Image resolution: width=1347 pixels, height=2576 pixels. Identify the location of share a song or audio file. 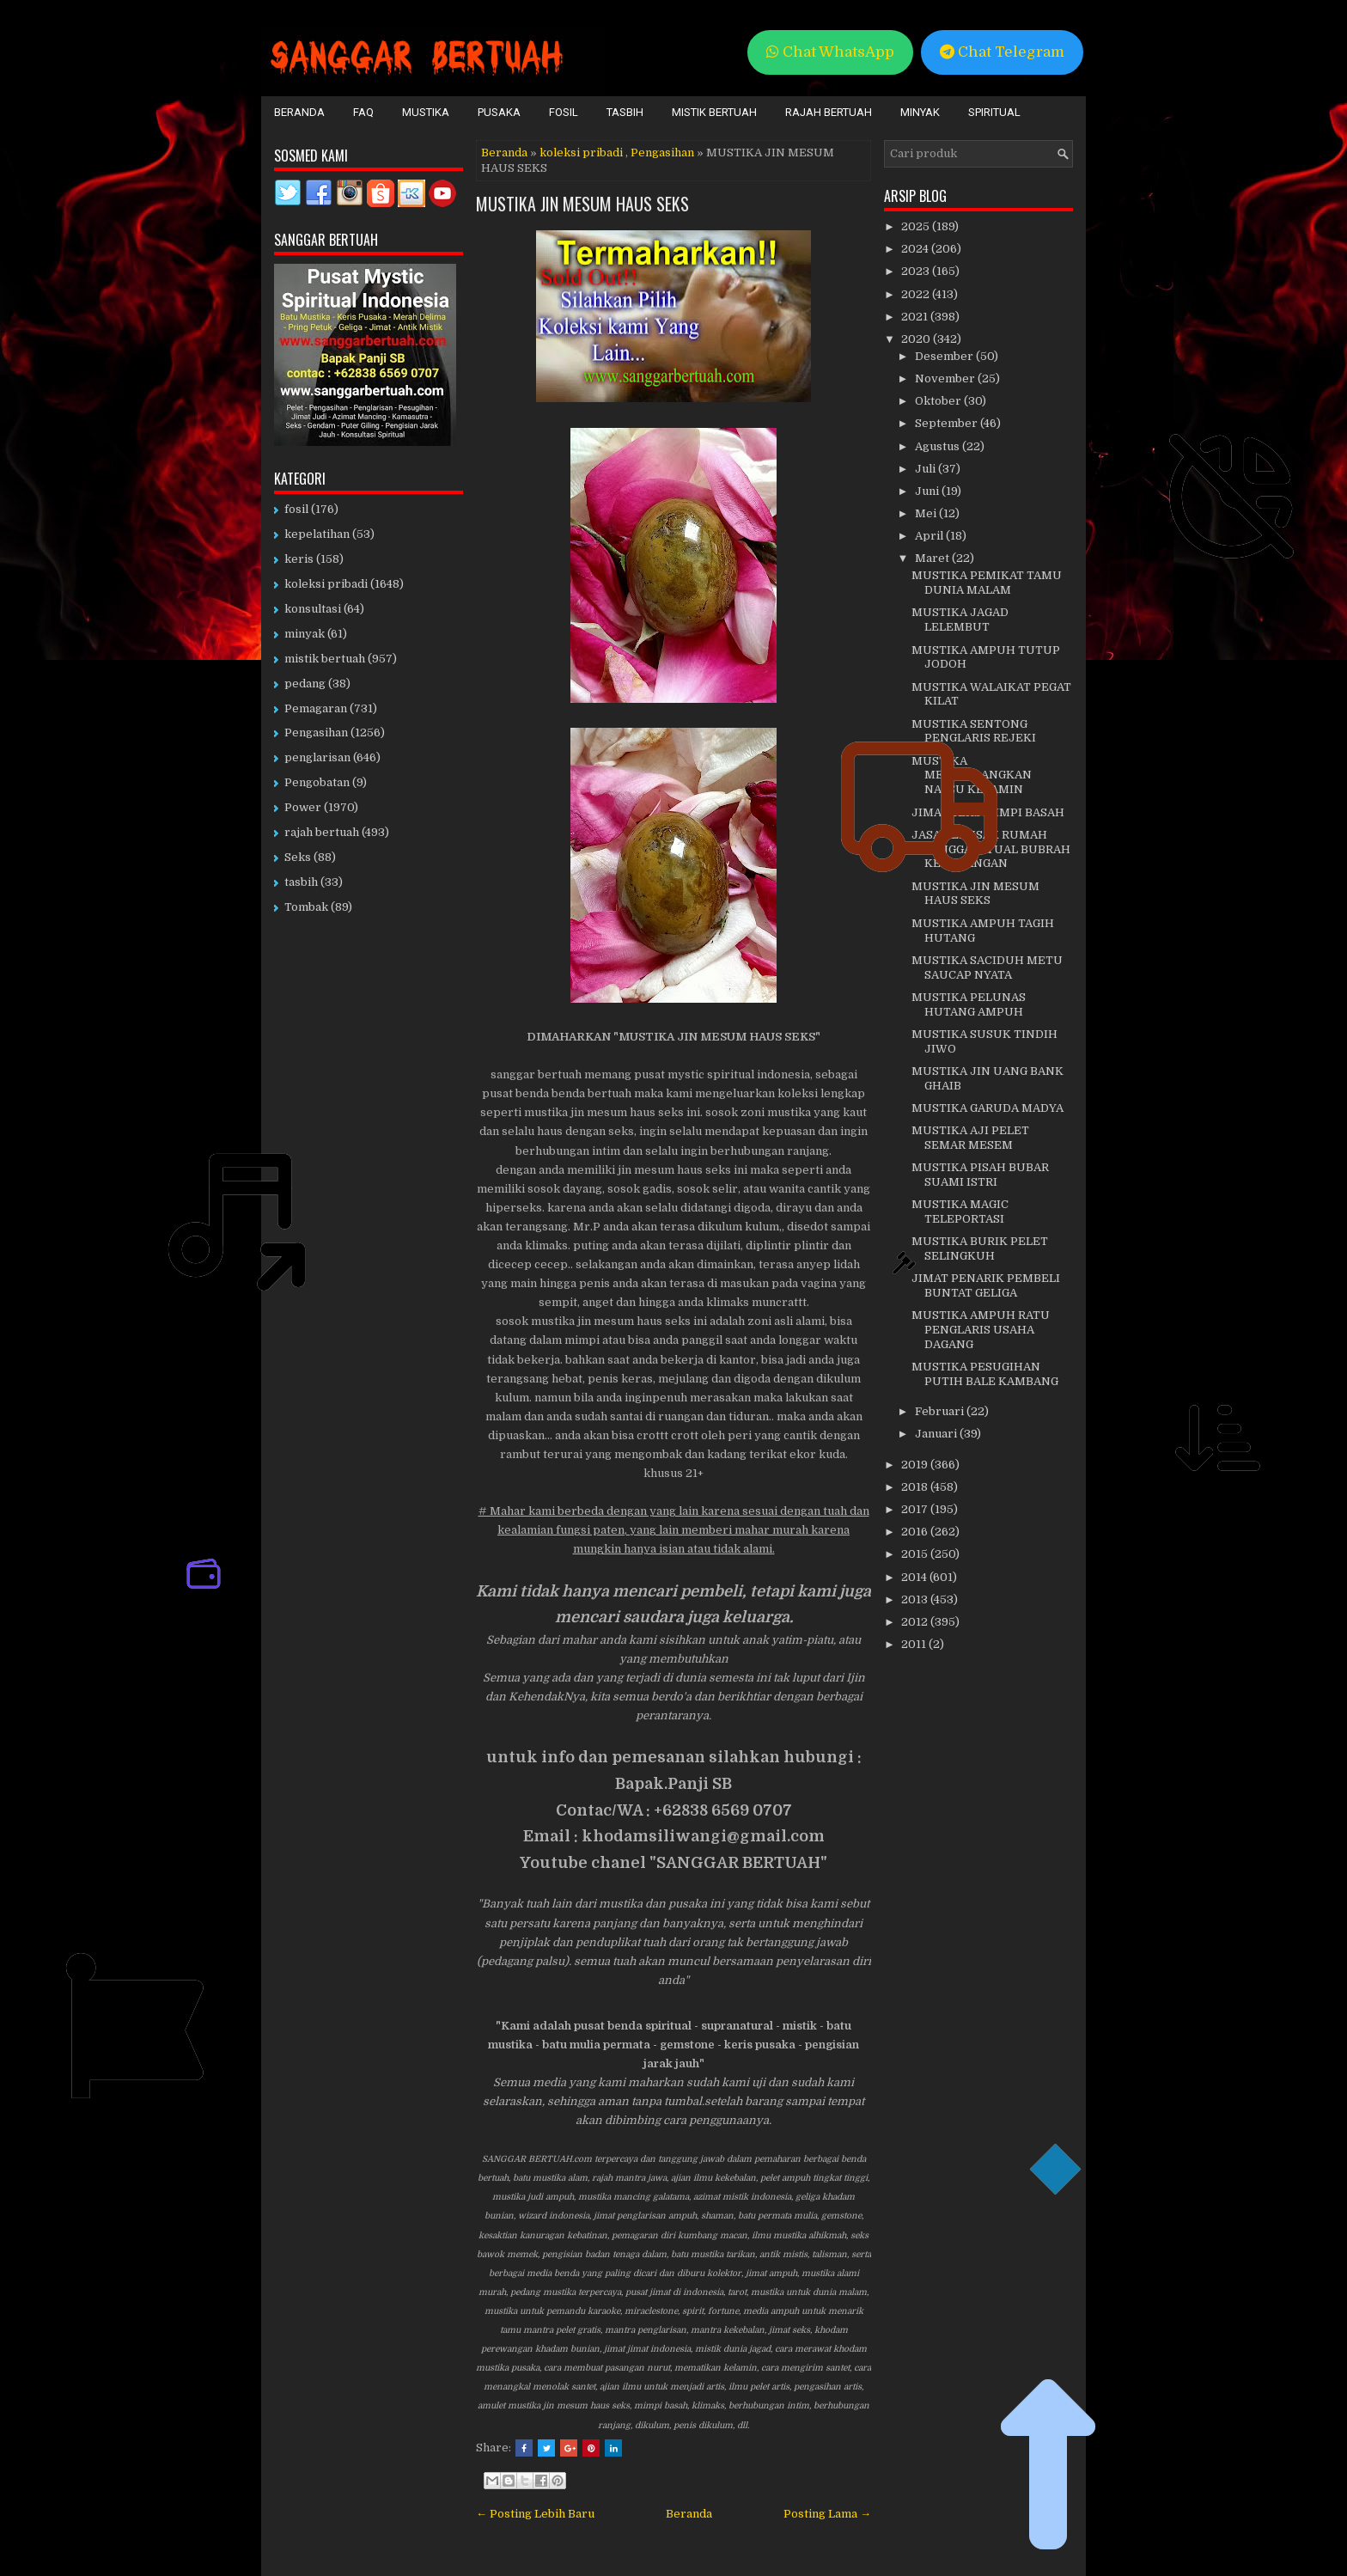
(236, 1215).